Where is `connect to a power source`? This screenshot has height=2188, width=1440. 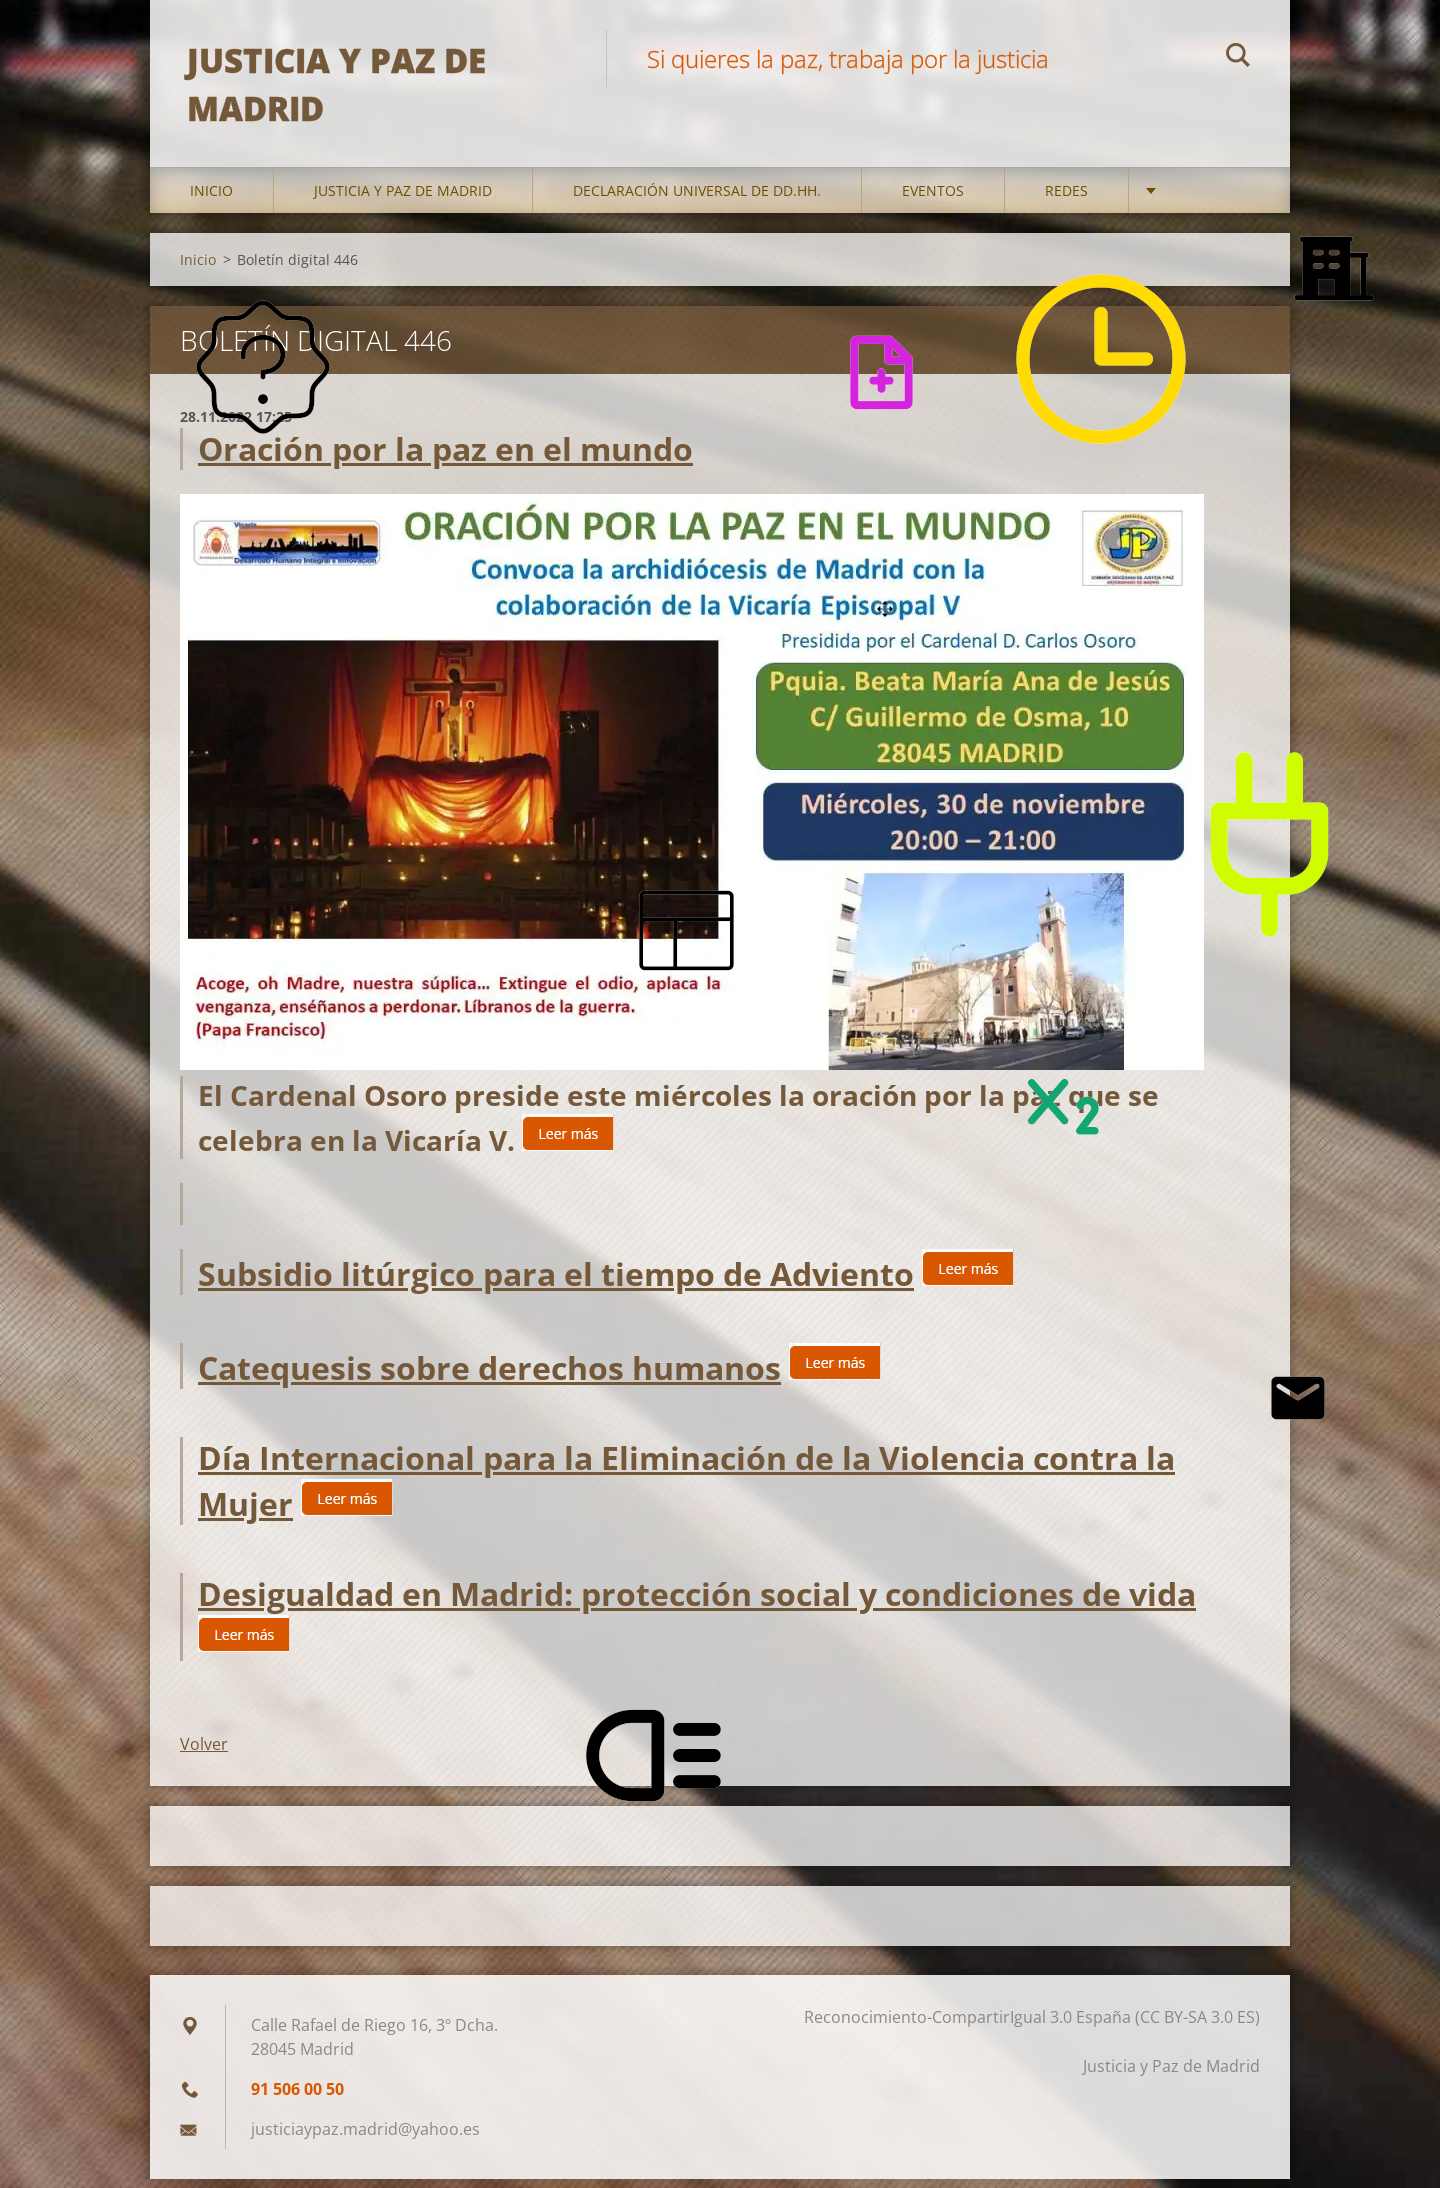
connect to a power source is located at coordinates (1269, 844).